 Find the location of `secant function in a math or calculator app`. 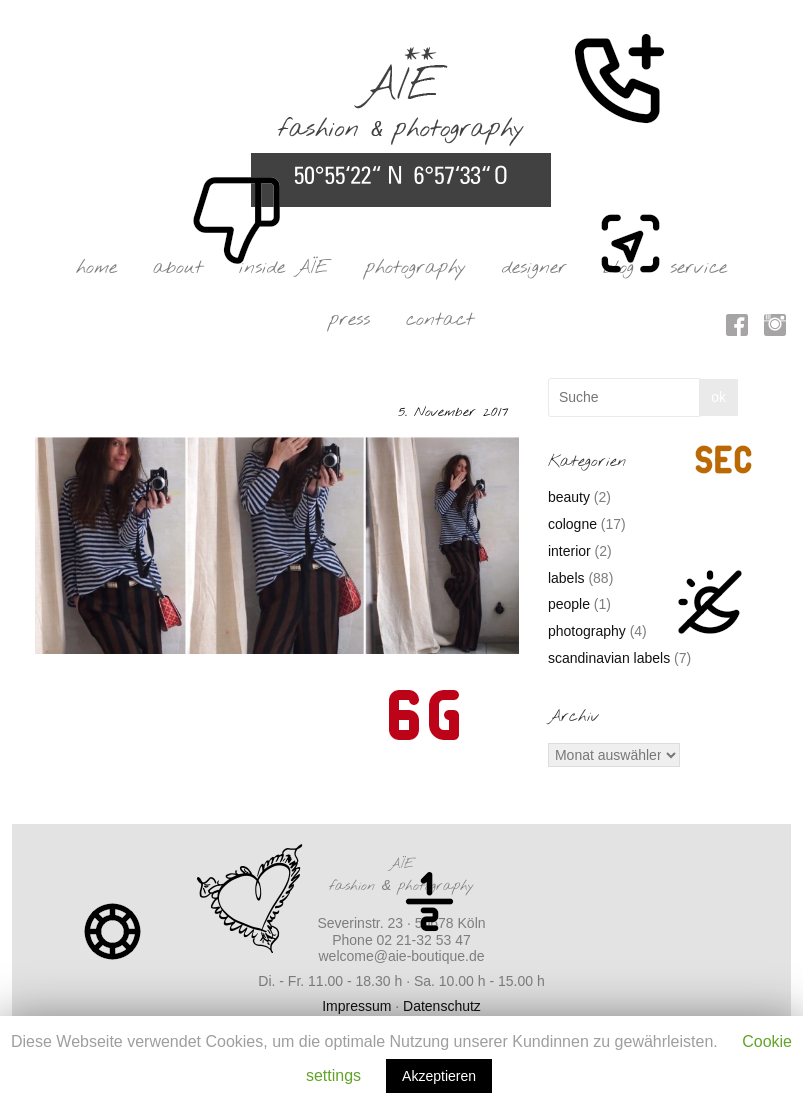

secant function in a math or calculator app is located at coordinates (723, 459).